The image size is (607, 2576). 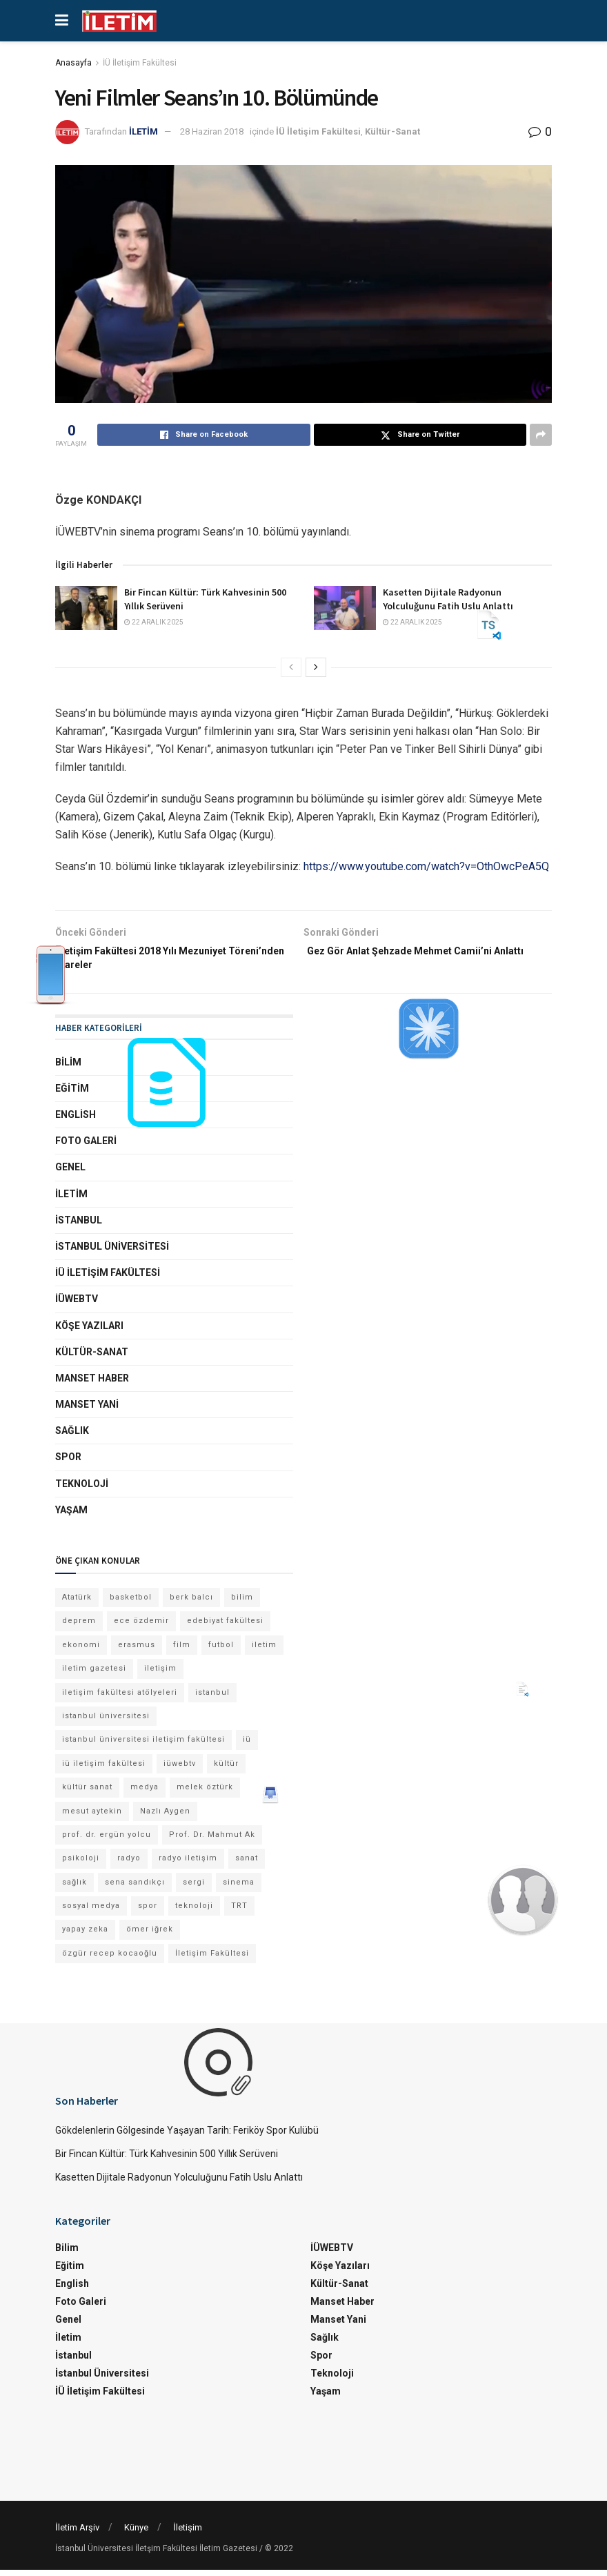 I want to click on typescript file associated with visual studio code, so click(x=488, y=625).